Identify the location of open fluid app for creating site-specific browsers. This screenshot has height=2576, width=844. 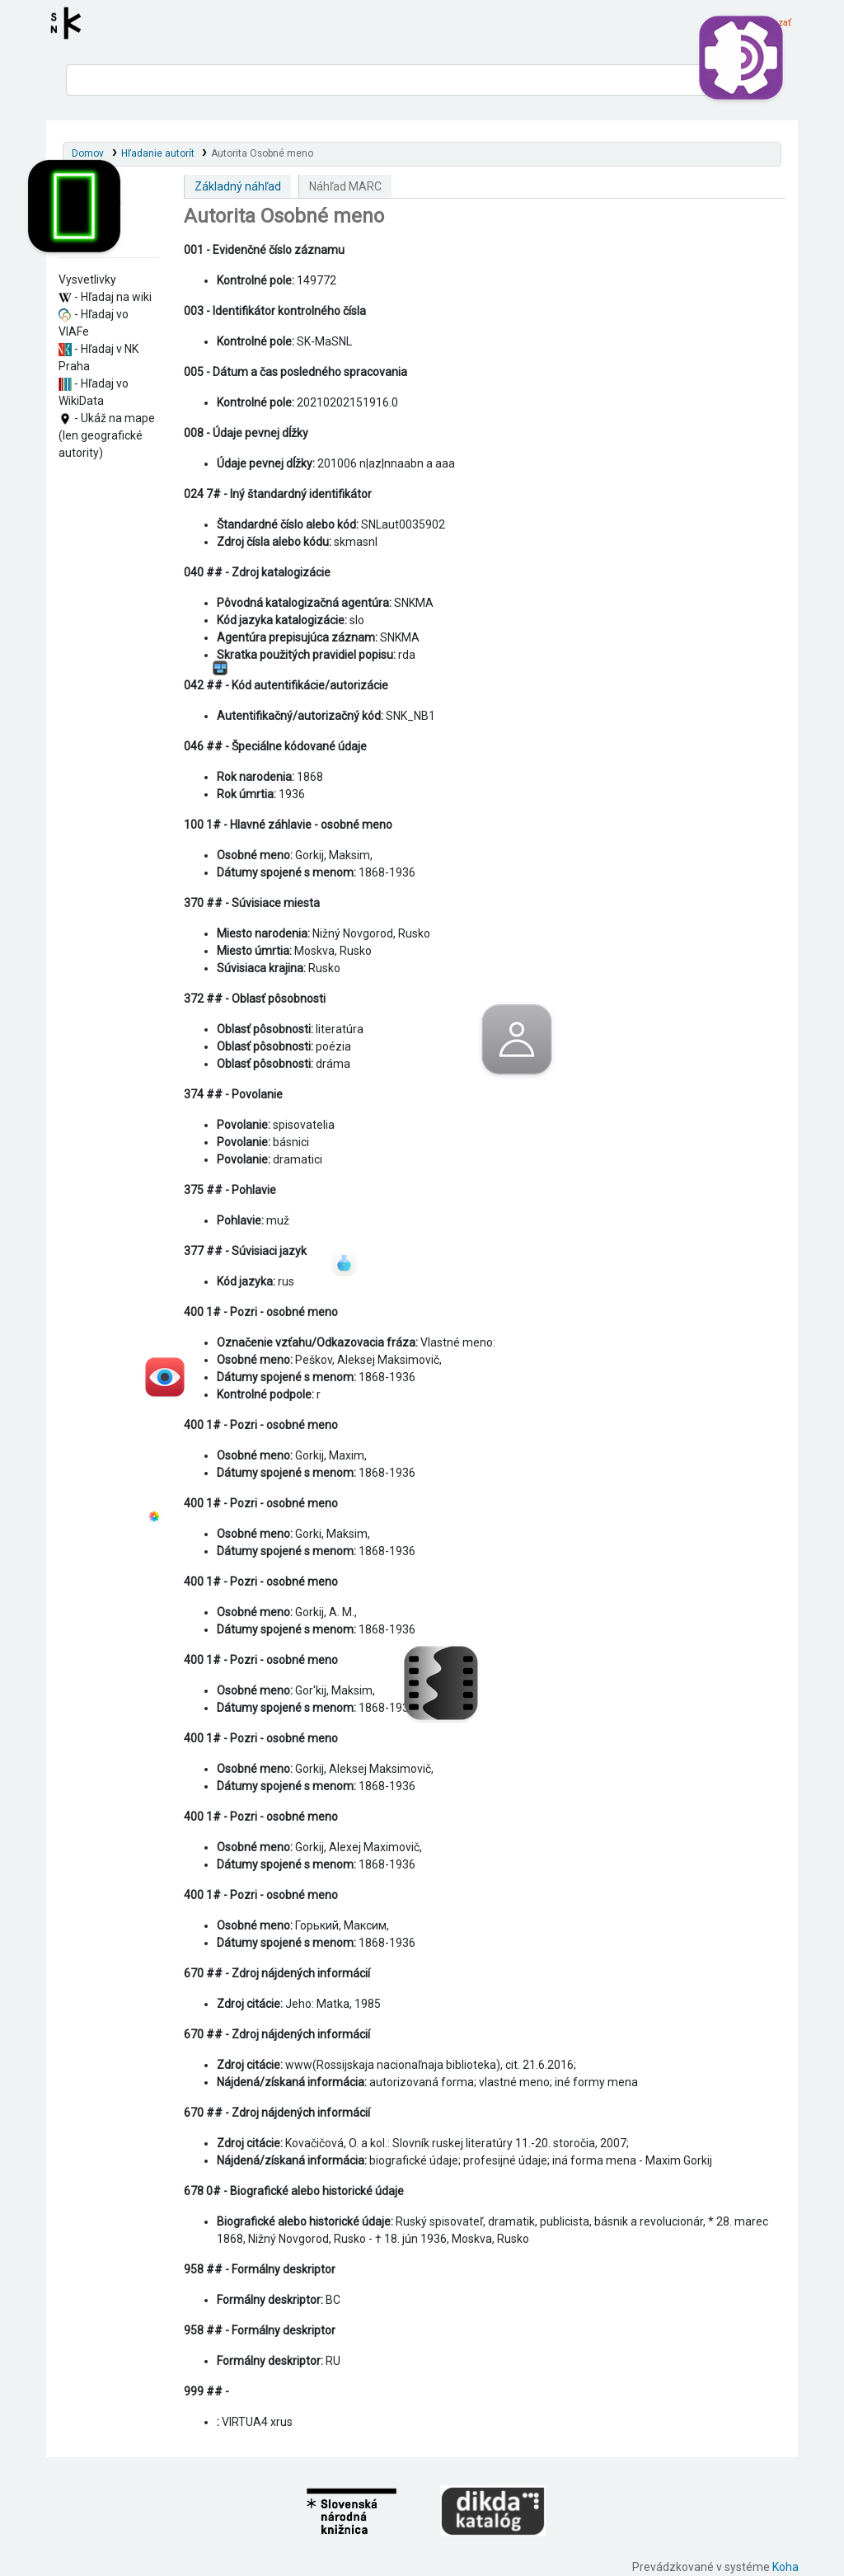
(344, 1262).